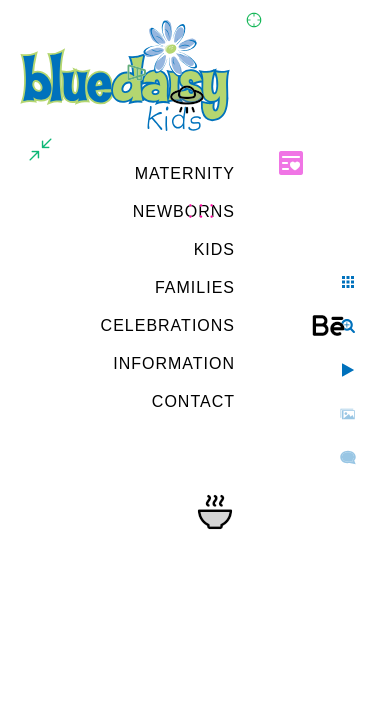 The image size is (375, 720). Describe the element at coordinates (201, 211) in the screenshot. I see `drag to reorder or rearrange items` at that location.